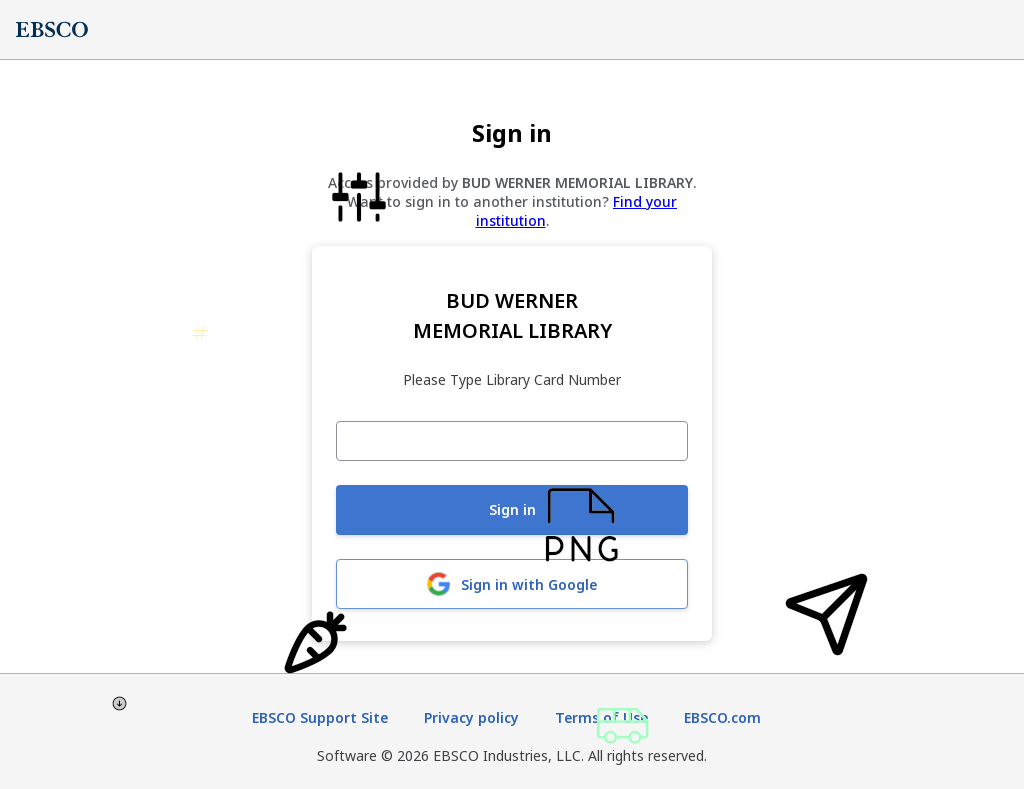 The height and width of the screenshot is (789, 1024). I want to click on track delivery or shipping status, so click(621, 725).